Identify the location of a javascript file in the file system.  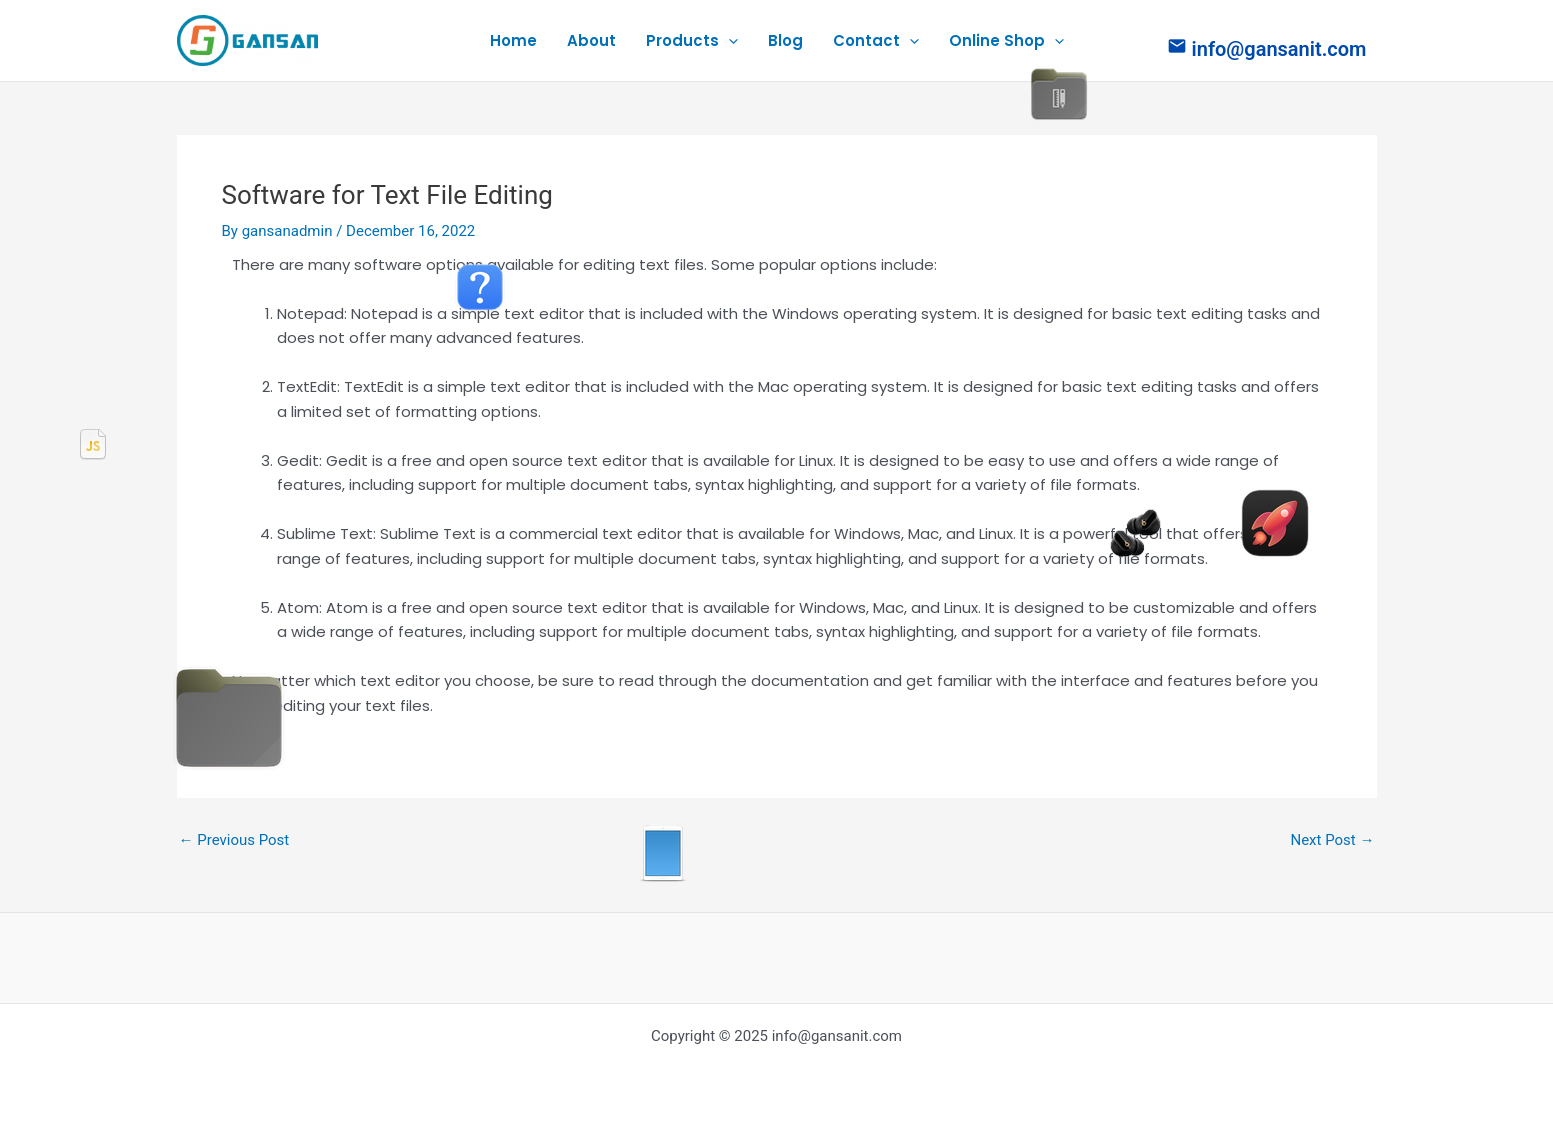
(93, 444).